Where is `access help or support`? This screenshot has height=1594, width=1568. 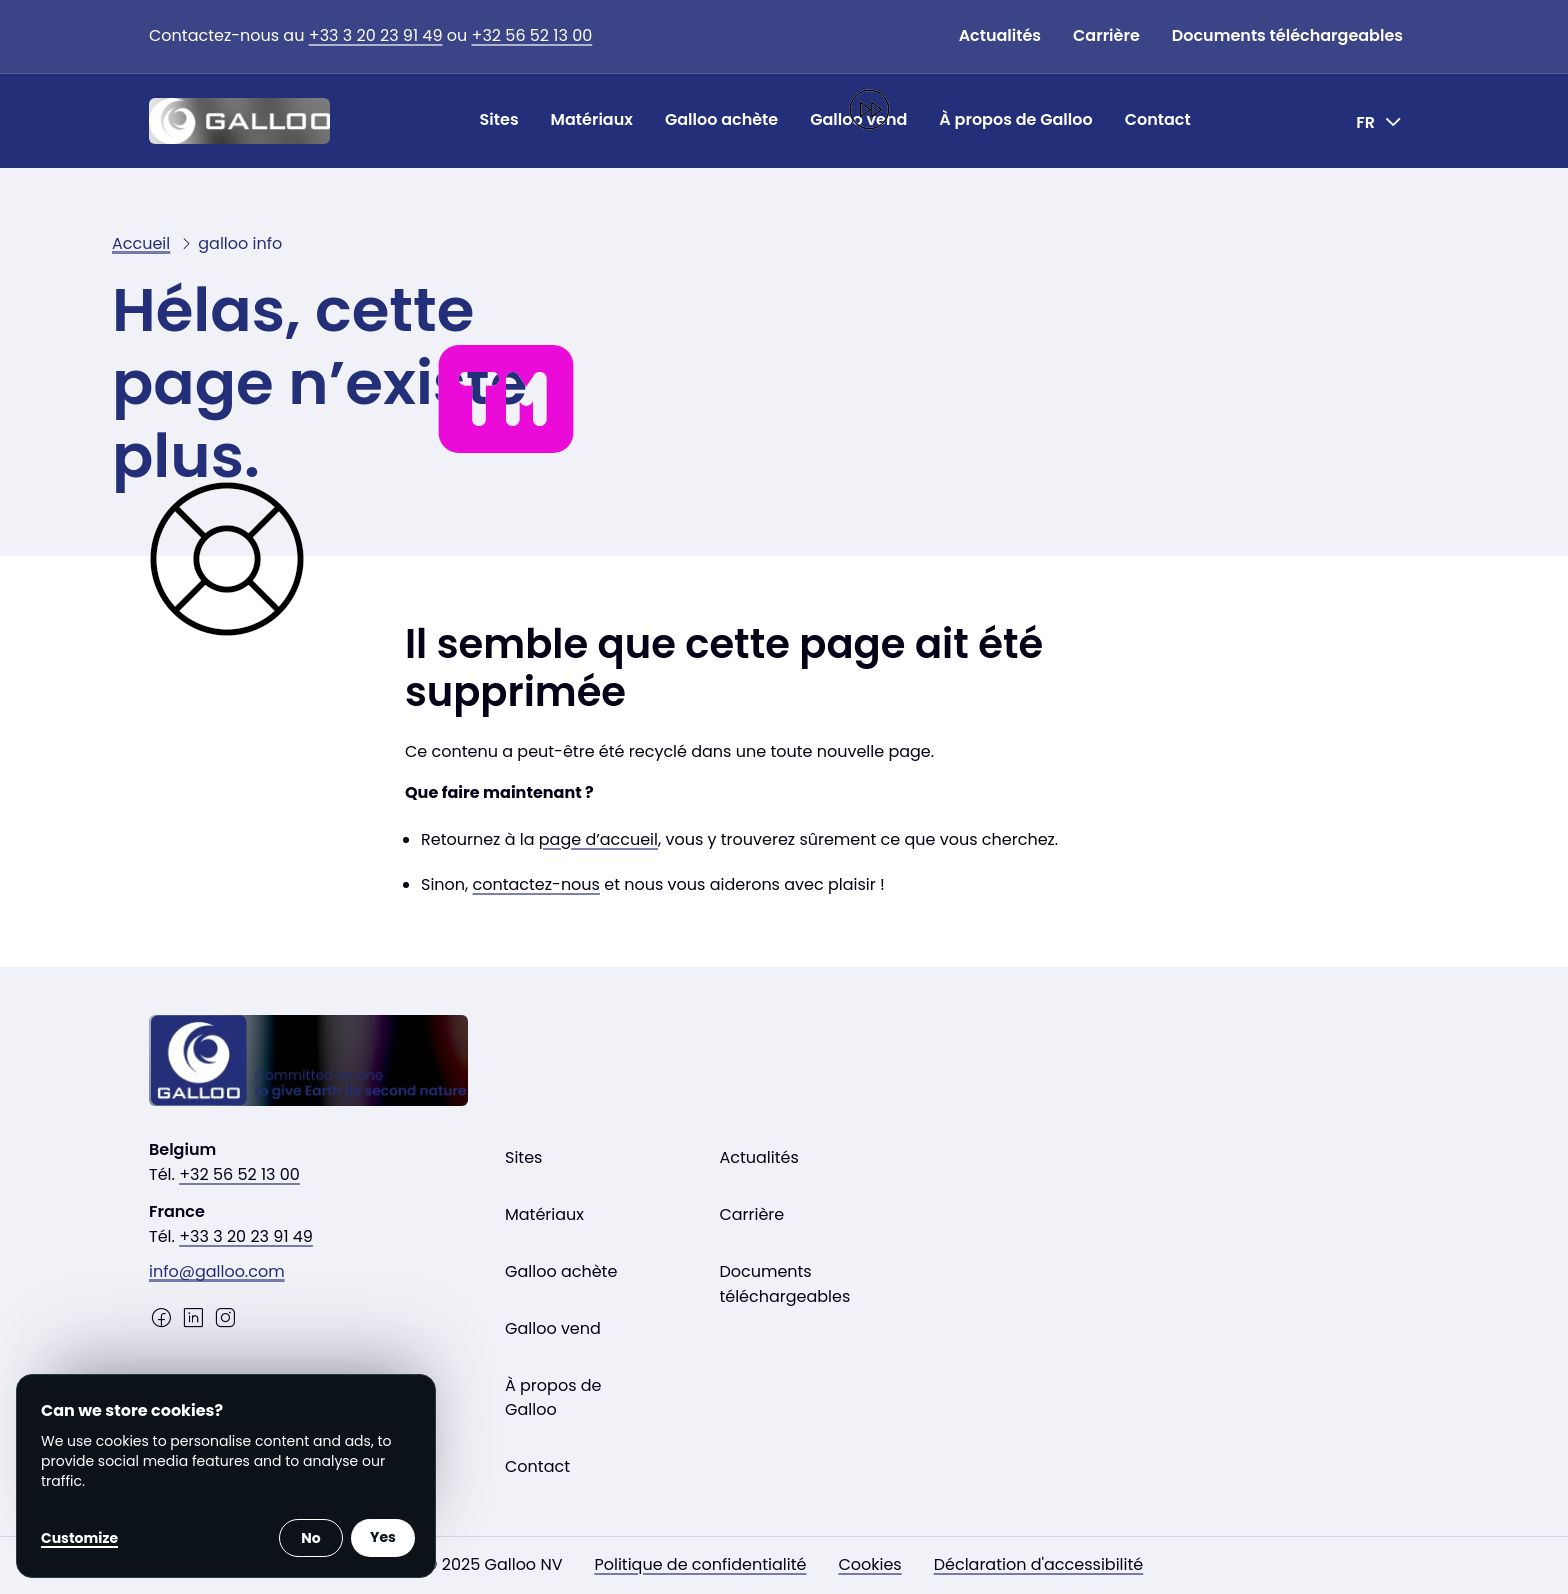
access help or support is located at coordinates (227, 559).